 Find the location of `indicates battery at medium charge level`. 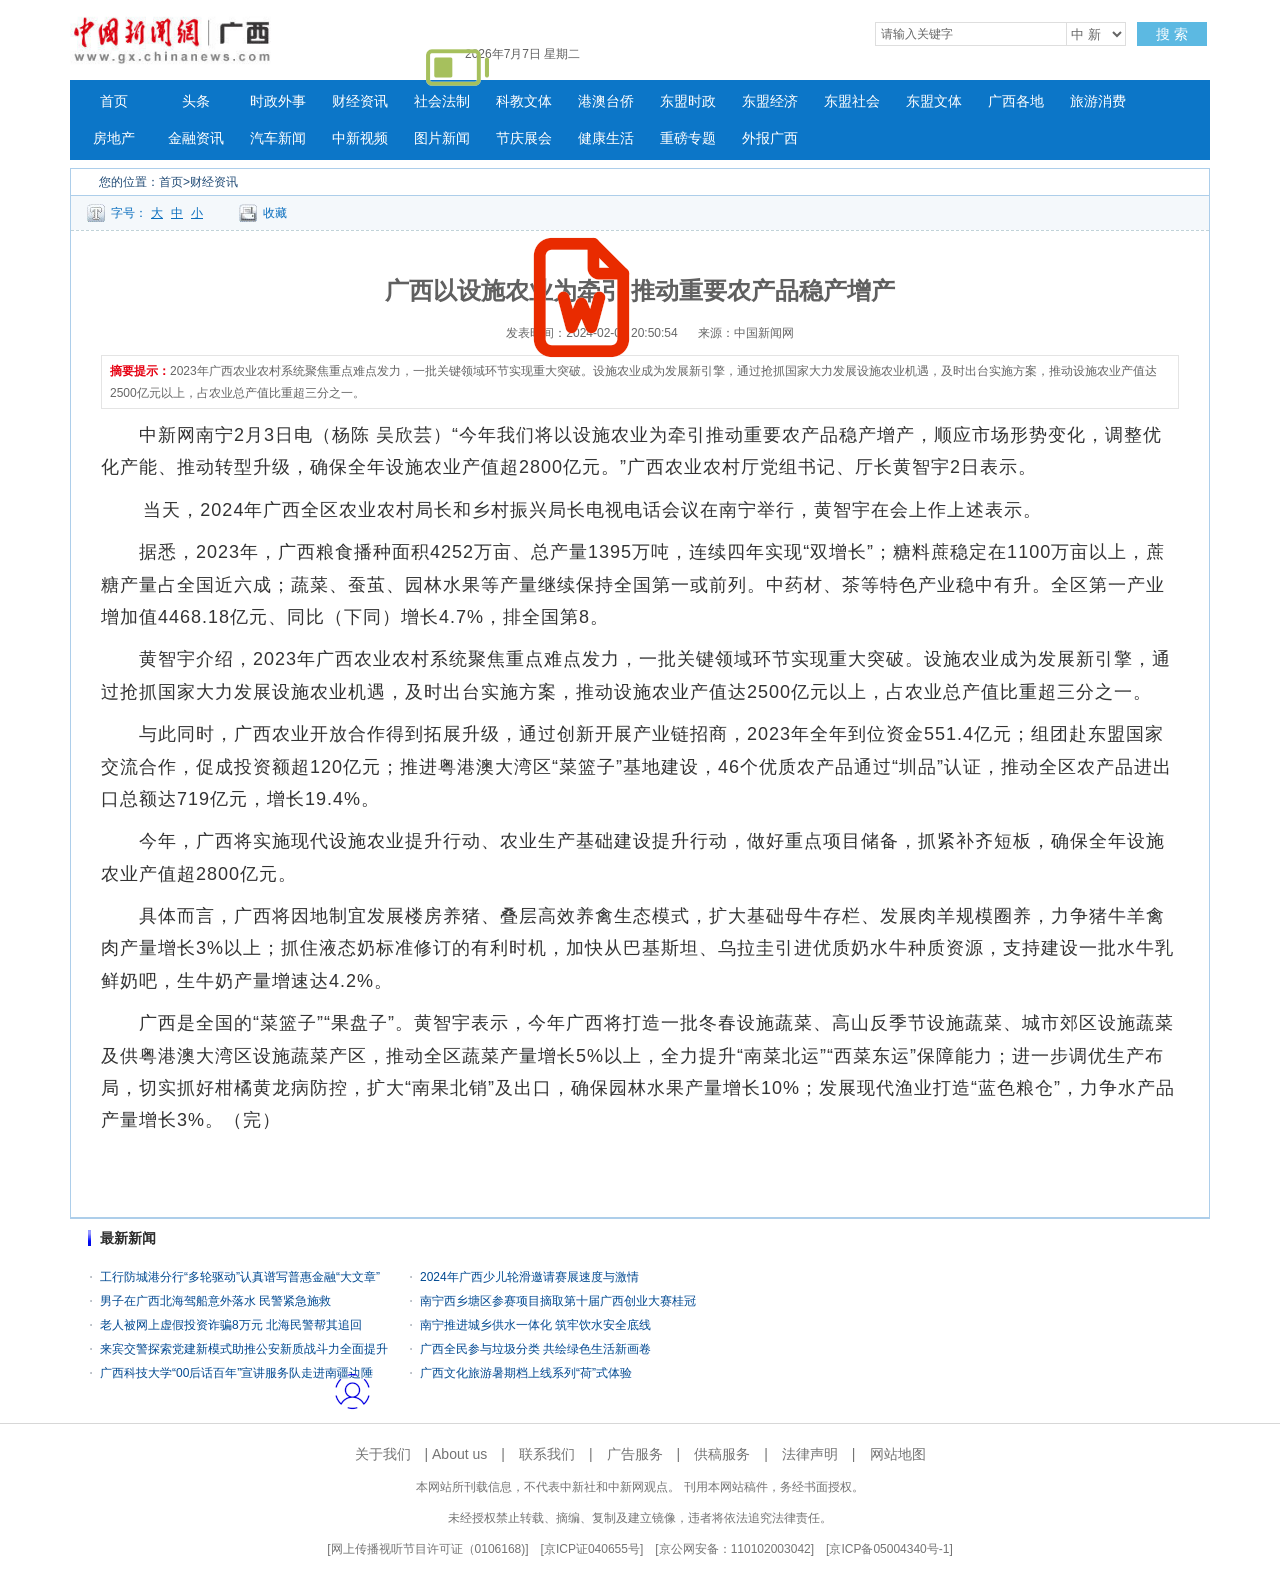

indicates battery at medium charge level is located at coordinates (456, 67).